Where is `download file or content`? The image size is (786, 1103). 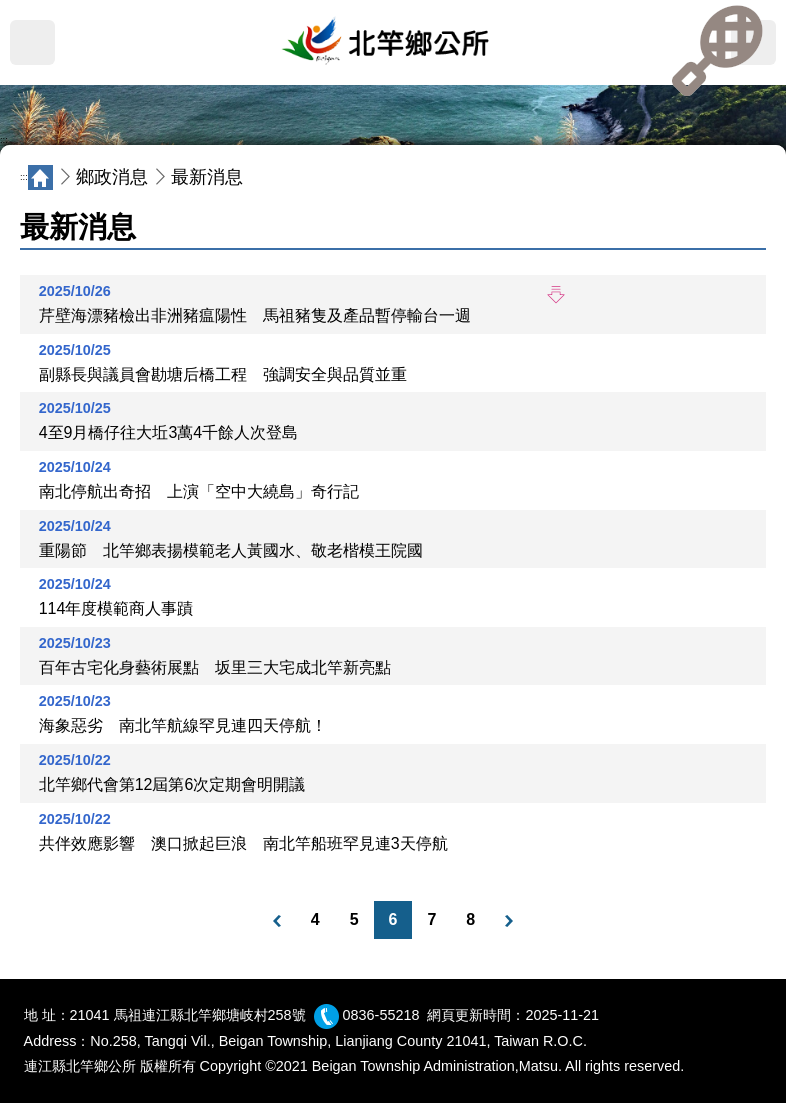 download file or content is located at coordinates (556, 294).